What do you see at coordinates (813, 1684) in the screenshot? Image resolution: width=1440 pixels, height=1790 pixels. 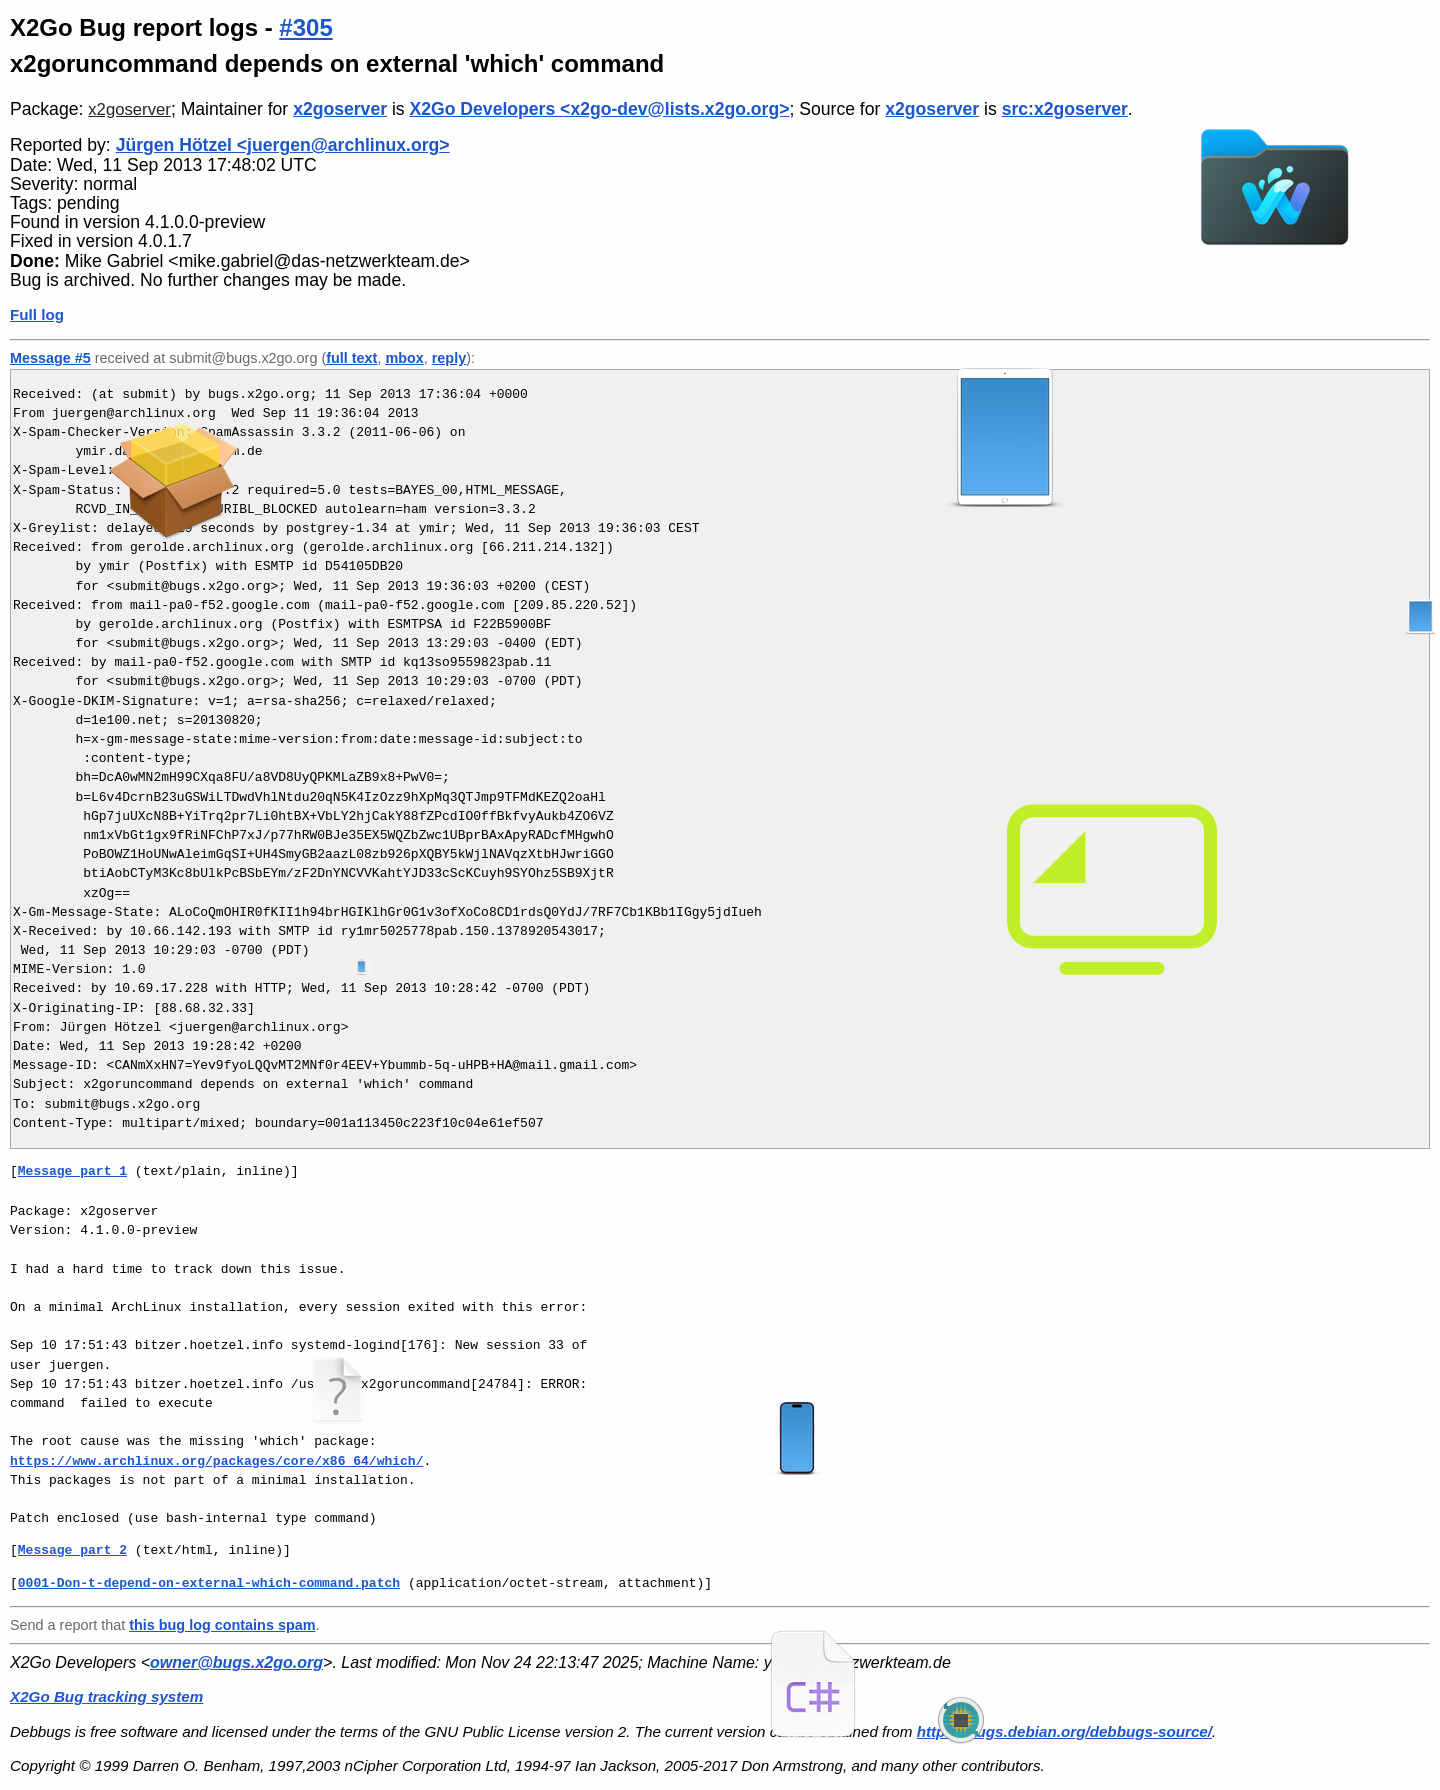 I see `a C# source code file` at bounding box center [813, 1684].